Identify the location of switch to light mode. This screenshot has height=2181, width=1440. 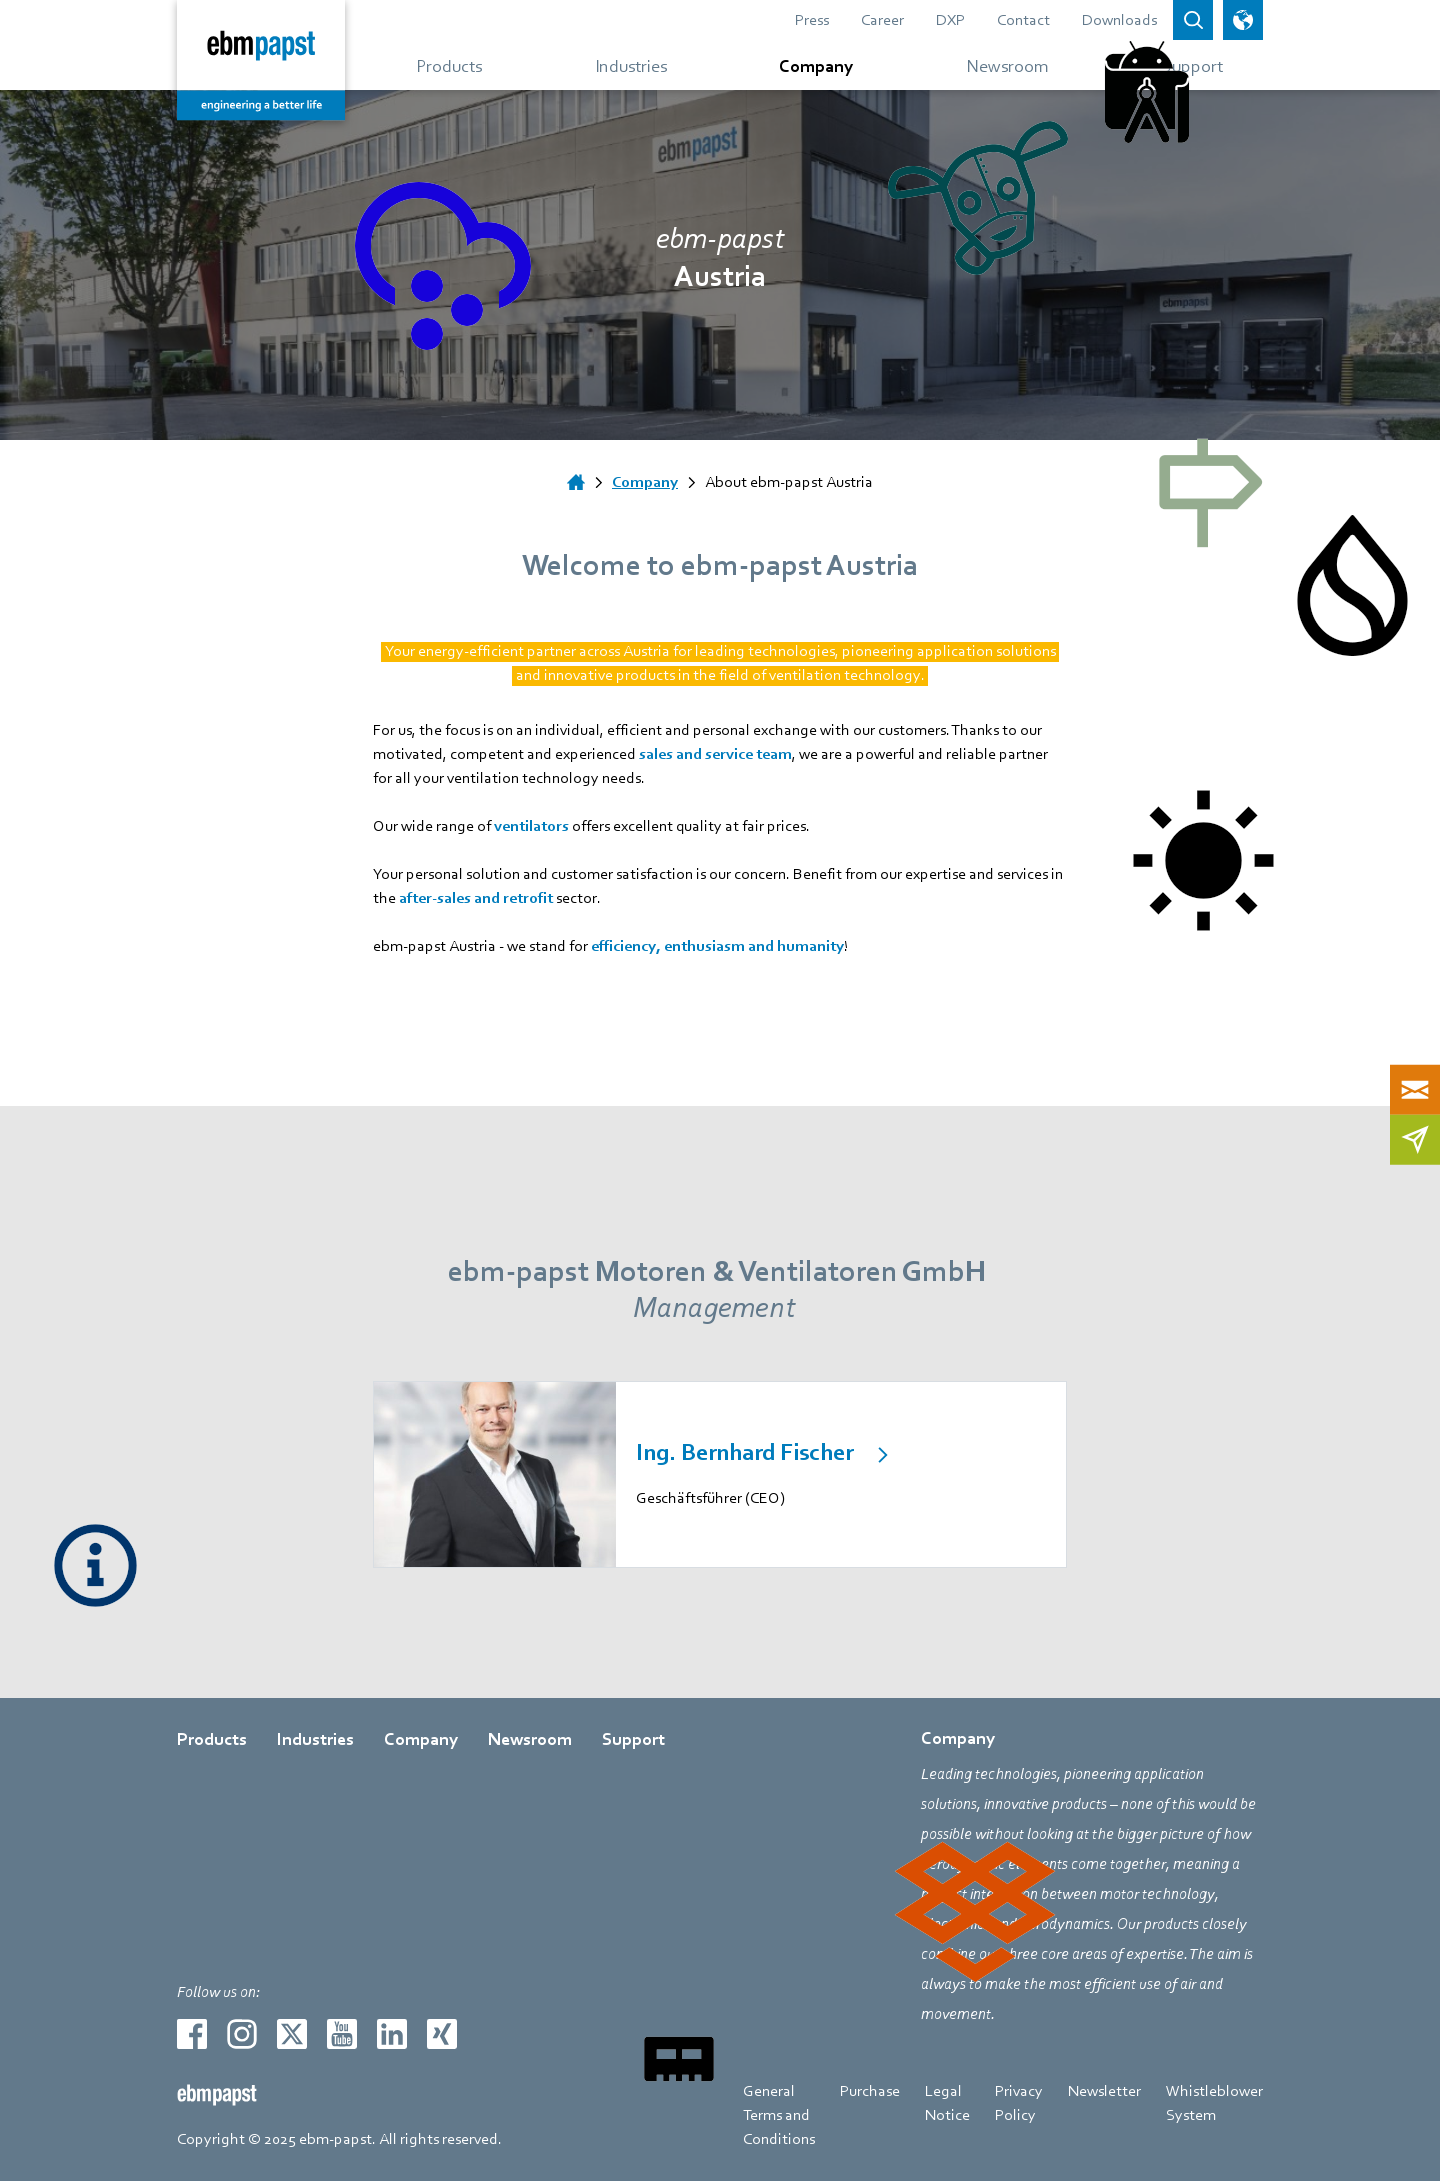
(1203, 860).